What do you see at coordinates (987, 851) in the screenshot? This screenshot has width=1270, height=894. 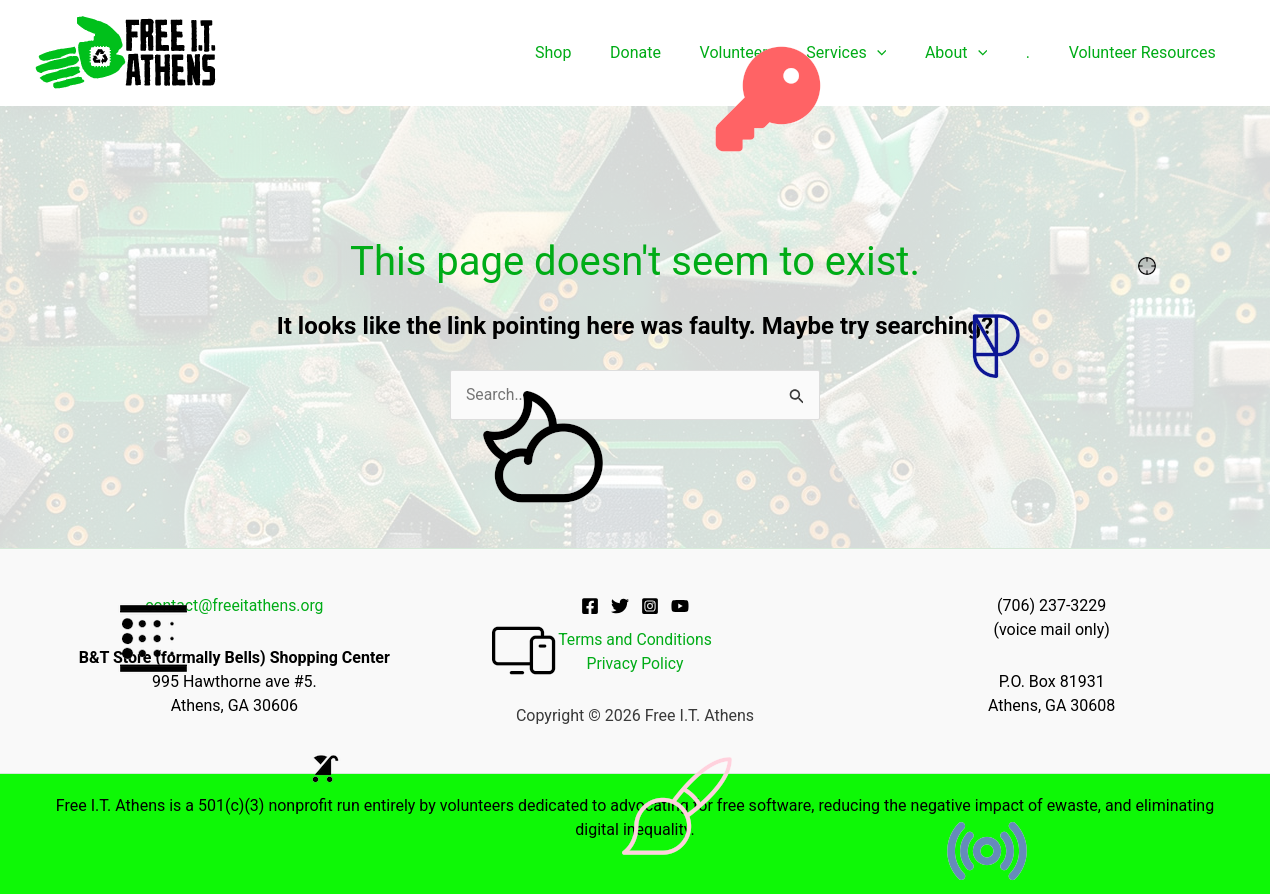 I see `start a live broadcast or stream` at bounding box center [987, 851].